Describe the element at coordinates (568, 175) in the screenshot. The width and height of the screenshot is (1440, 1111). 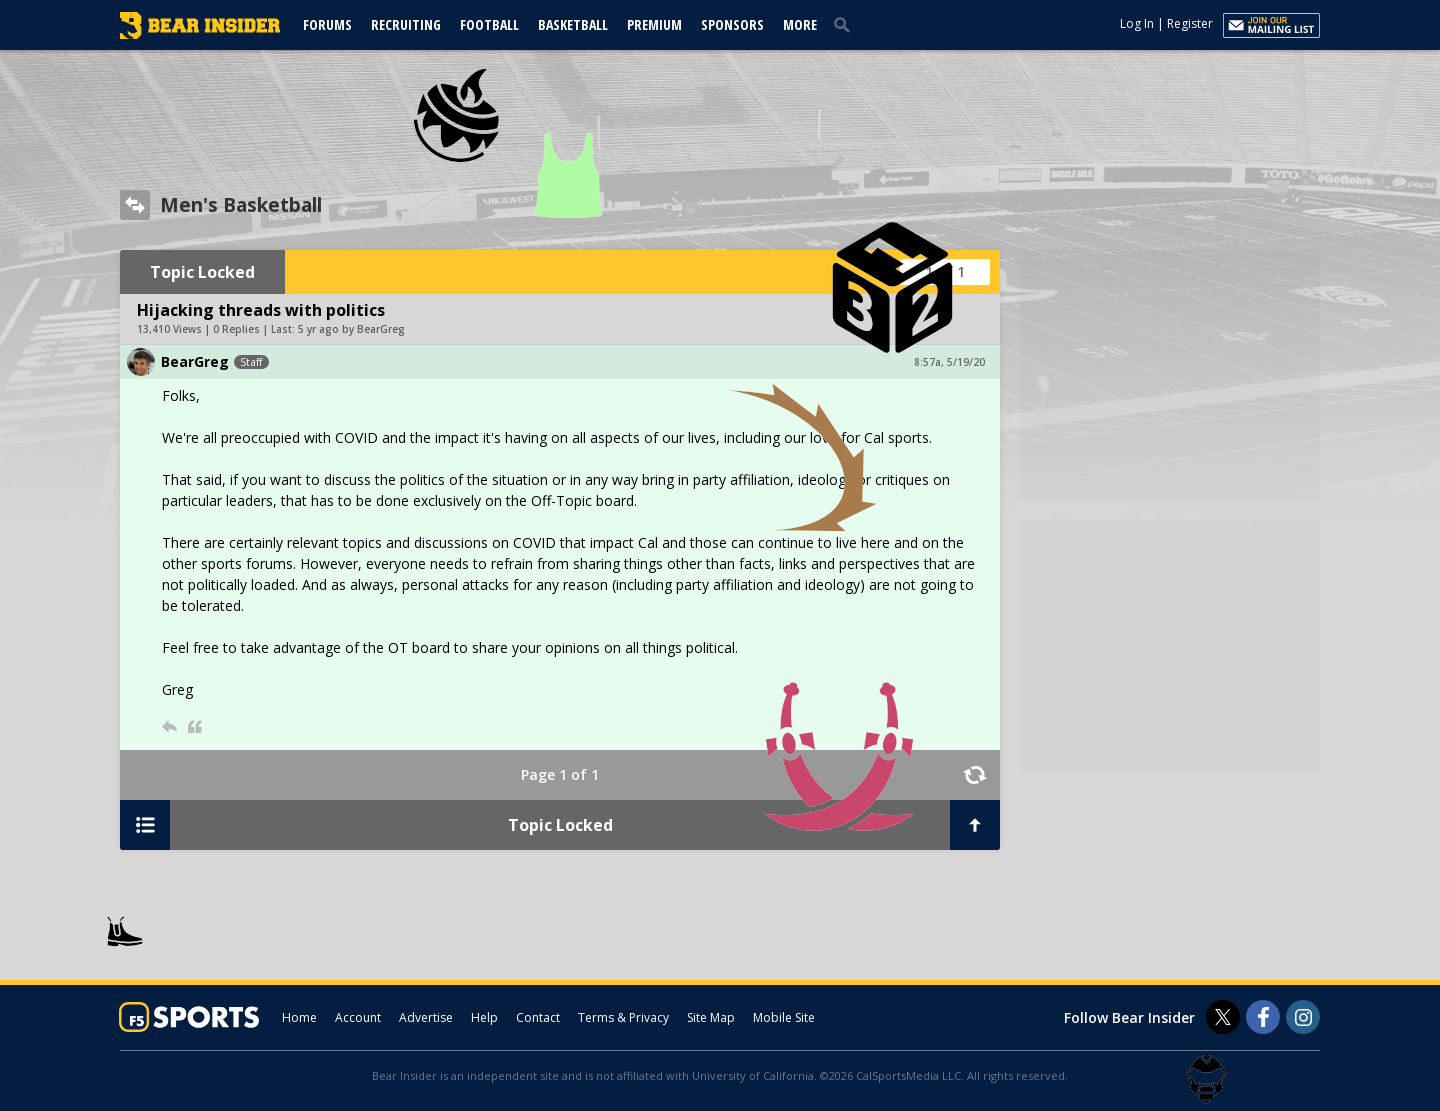
I see `browse sleeveless tops in clothing store` at that location.